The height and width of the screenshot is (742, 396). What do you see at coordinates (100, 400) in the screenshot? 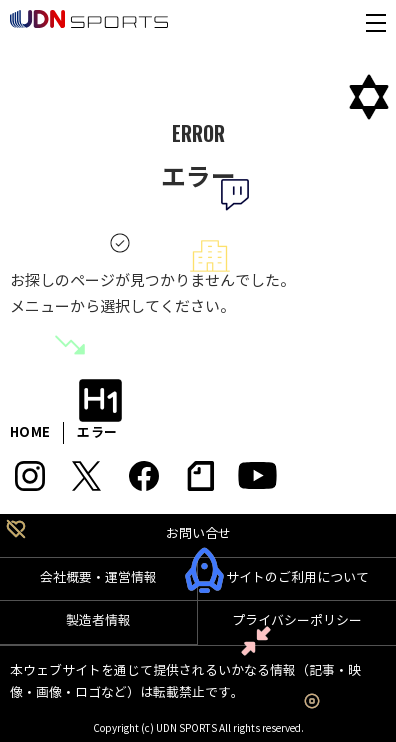
I see `format text as heading level 1` at bounding box center [100, 400].